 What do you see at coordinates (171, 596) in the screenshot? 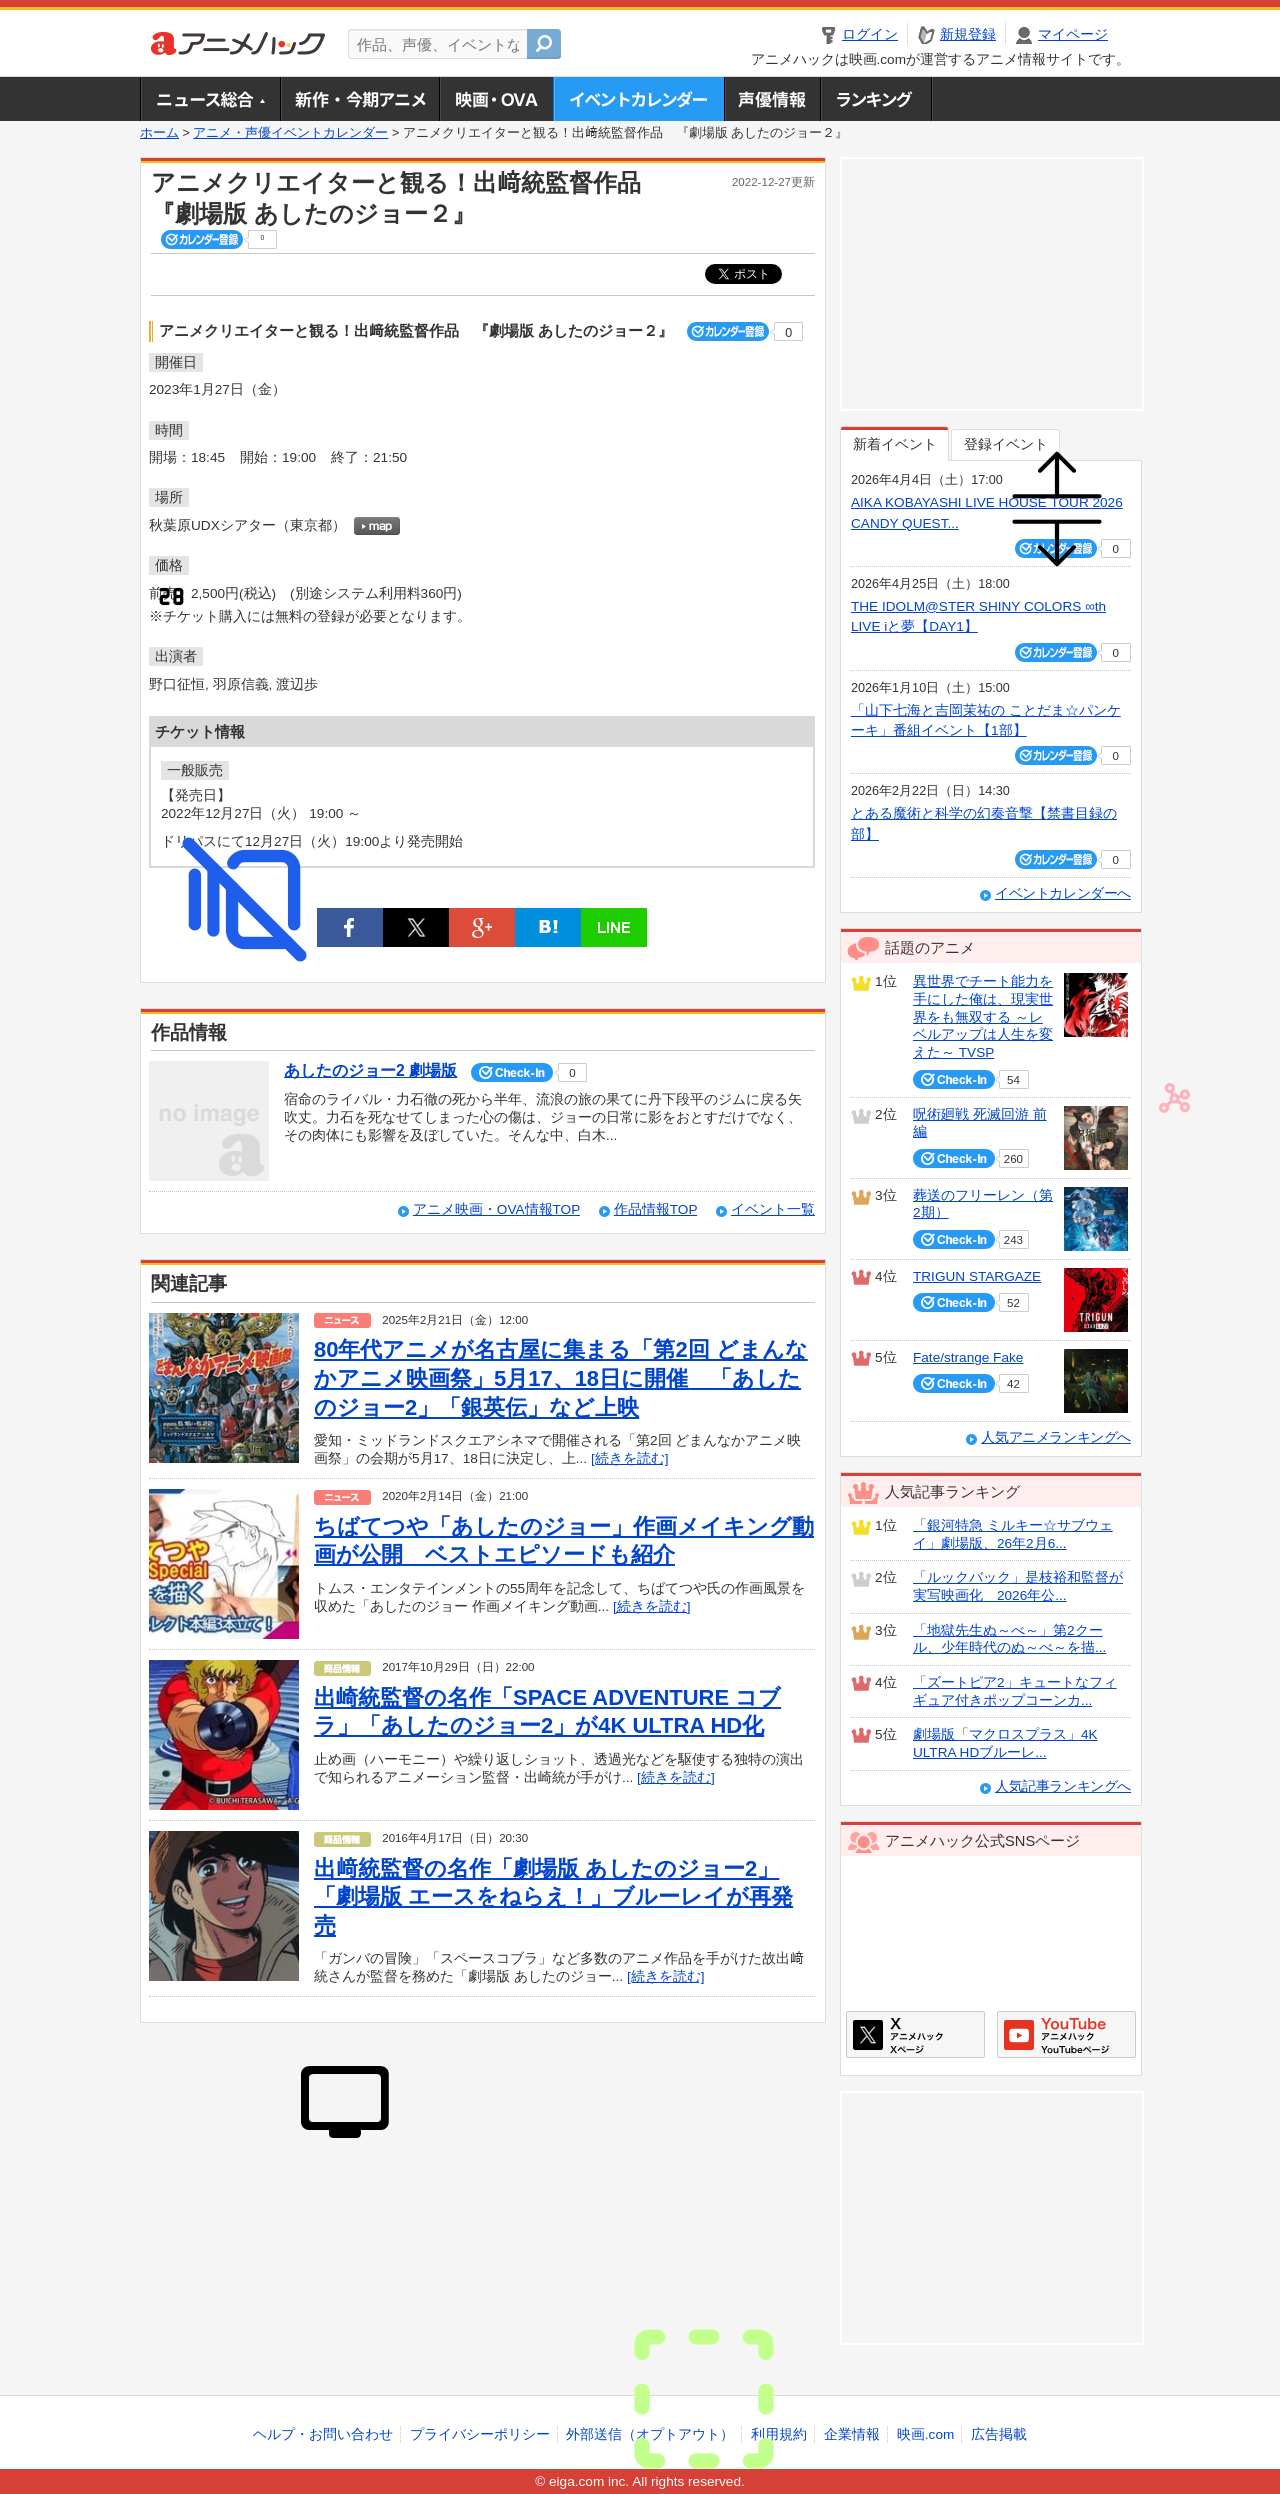
I see `indicates day 28 on a calendar` at bounding box center [171, 596].